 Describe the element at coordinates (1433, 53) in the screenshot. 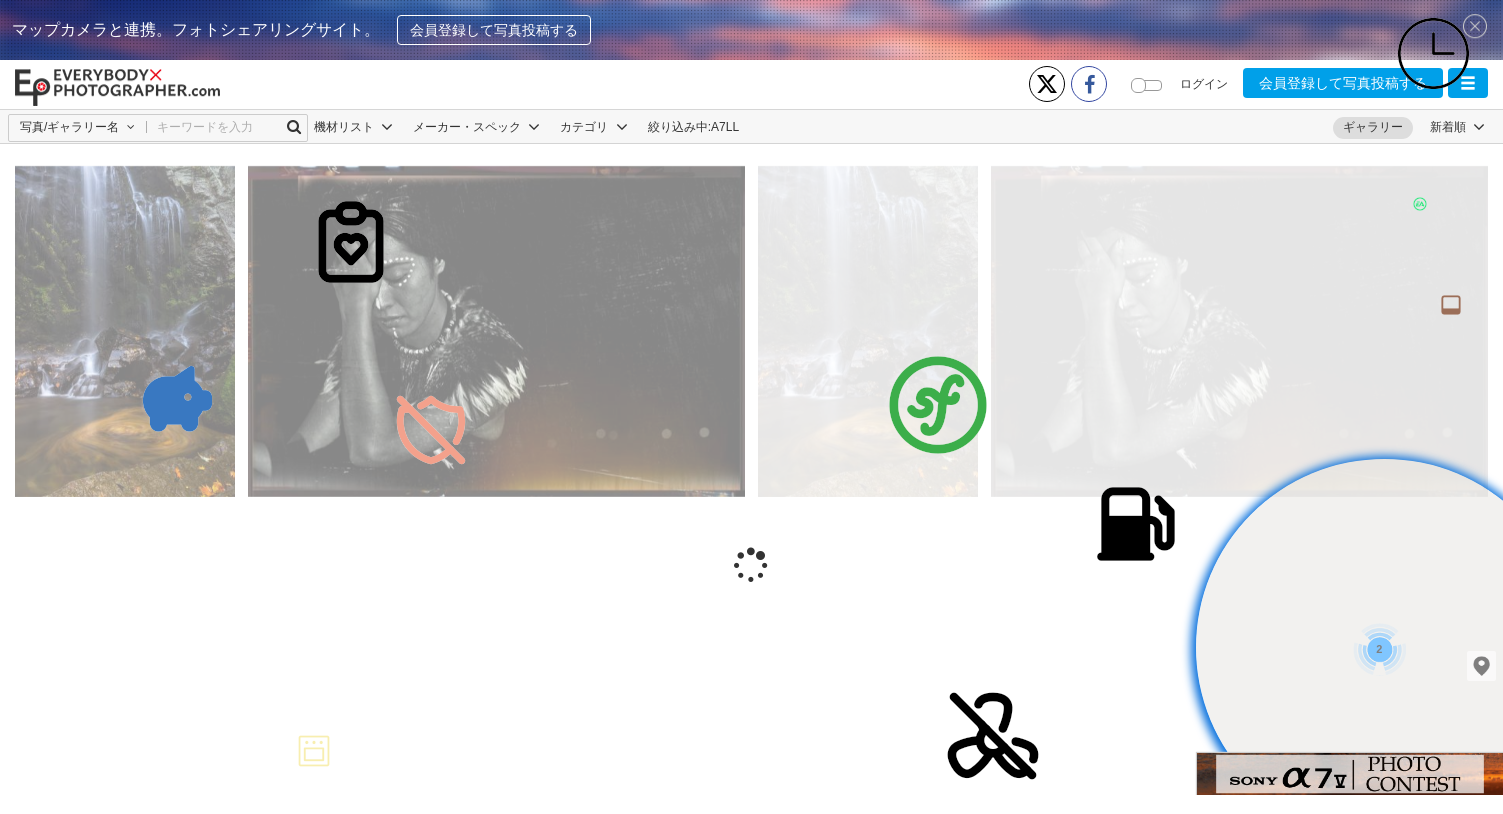

I see `view current time` at that location.